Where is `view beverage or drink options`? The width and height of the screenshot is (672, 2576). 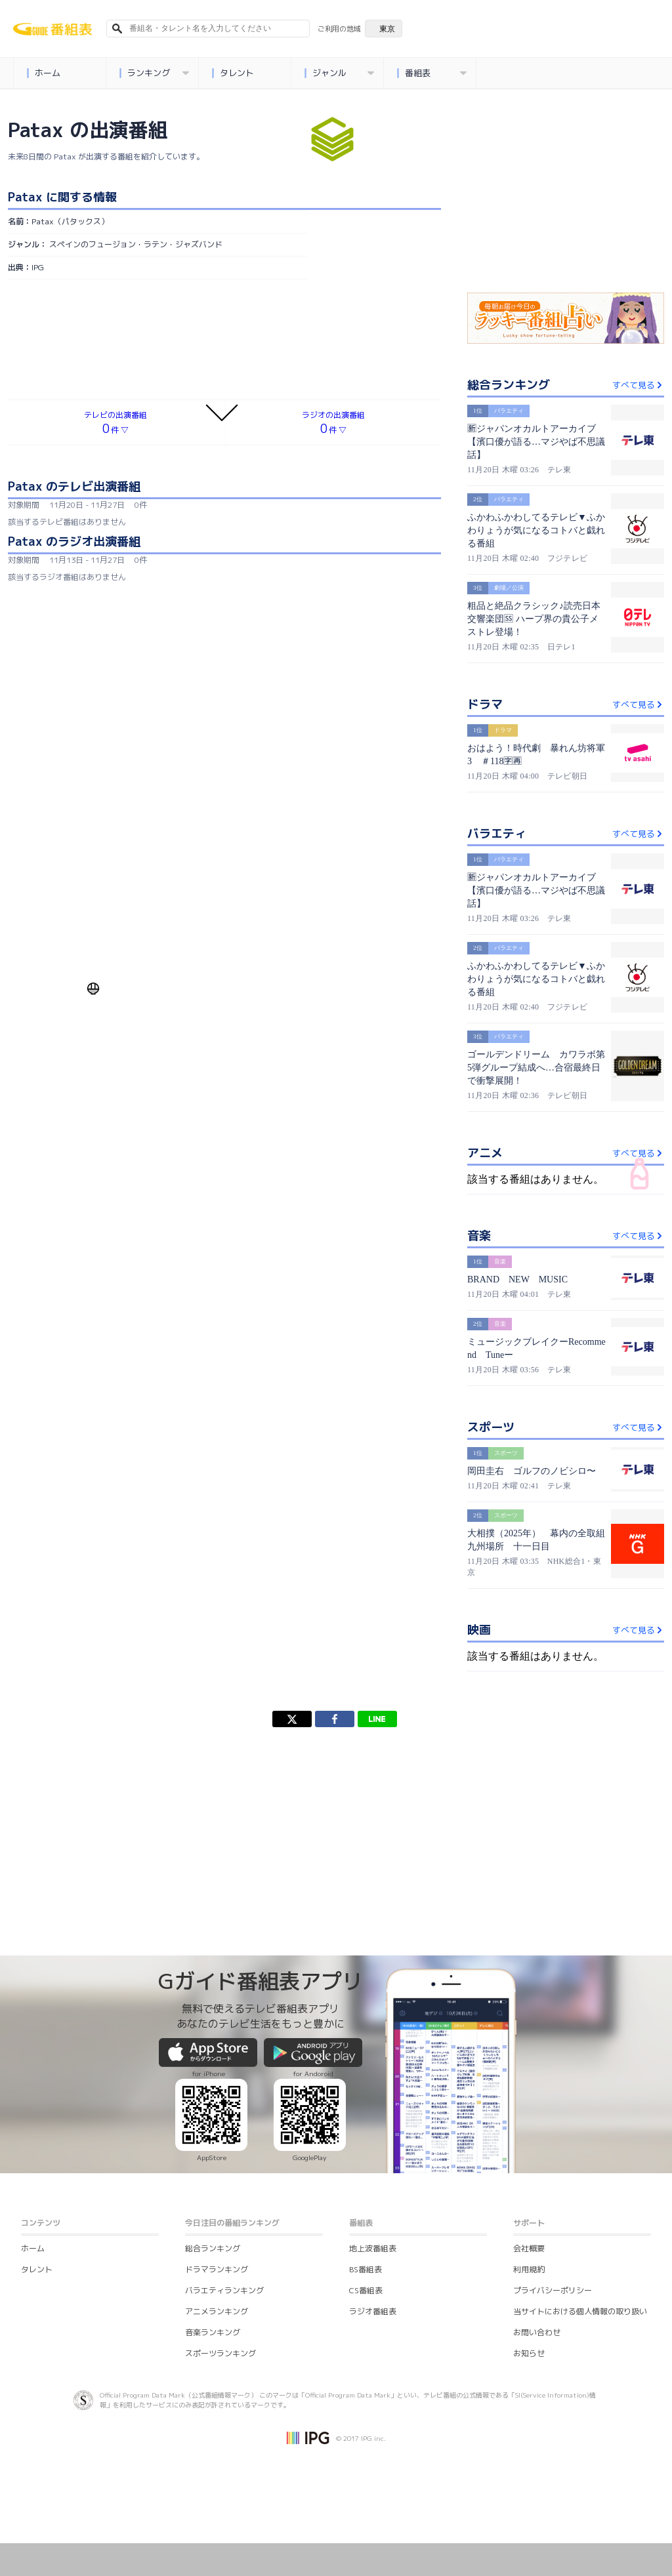
view beverage or drink options is located at coordinates (639, 1174).